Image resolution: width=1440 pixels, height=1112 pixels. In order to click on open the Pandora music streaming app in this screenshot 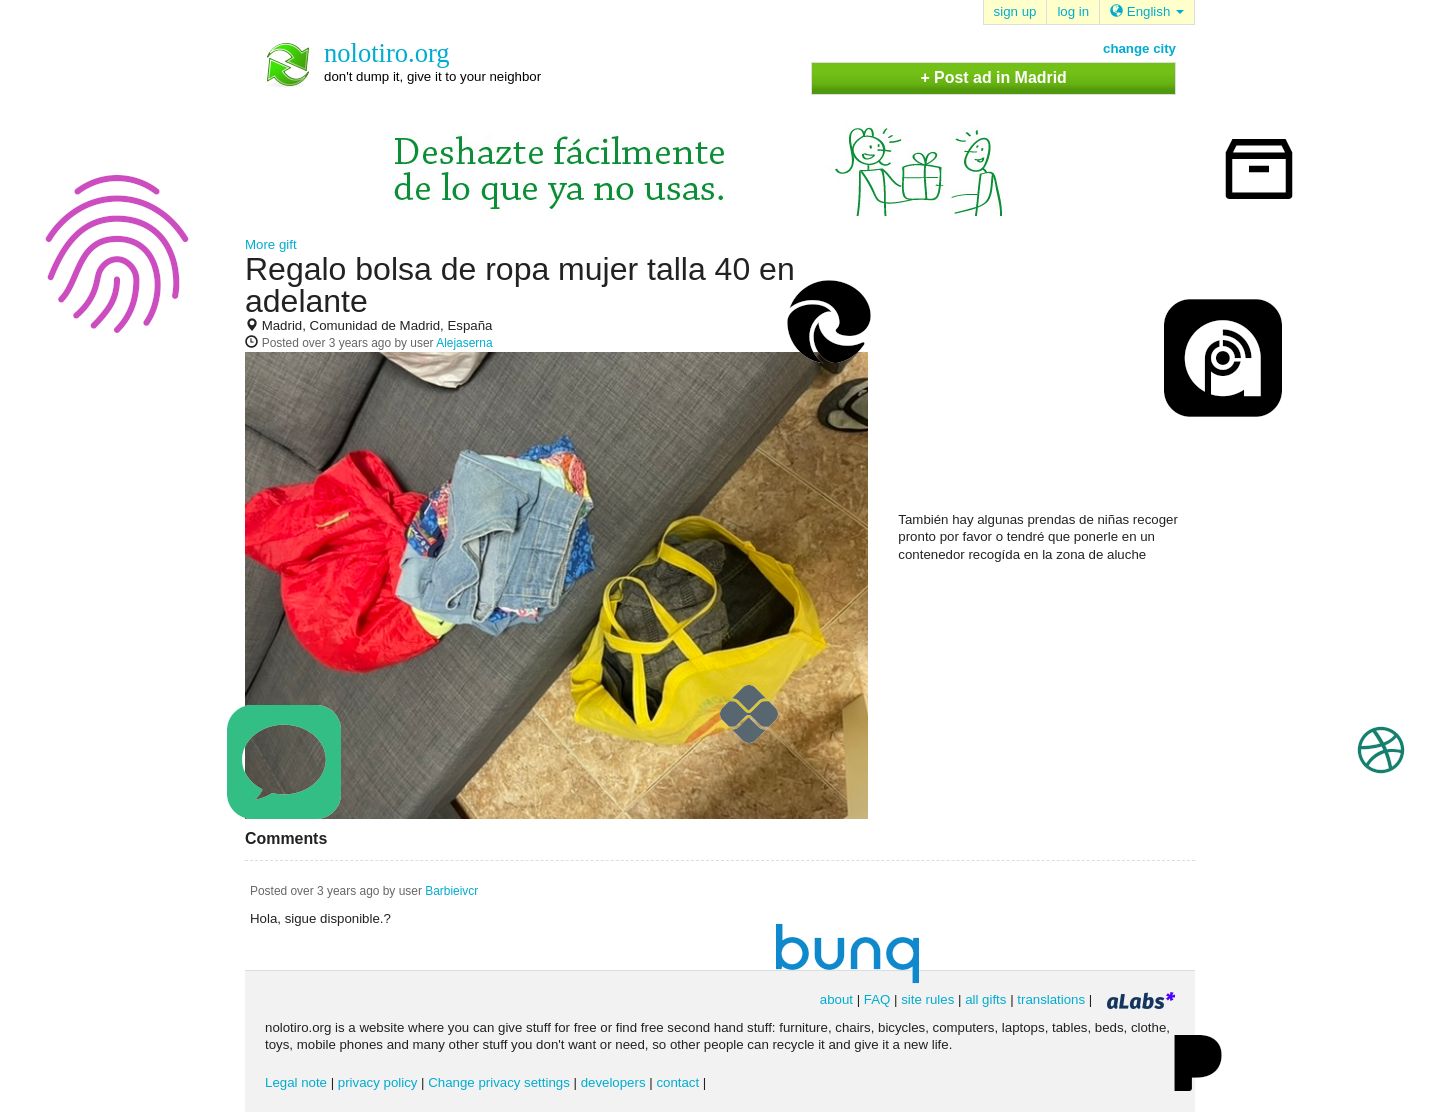, I will do `click(1198, 1063)`.